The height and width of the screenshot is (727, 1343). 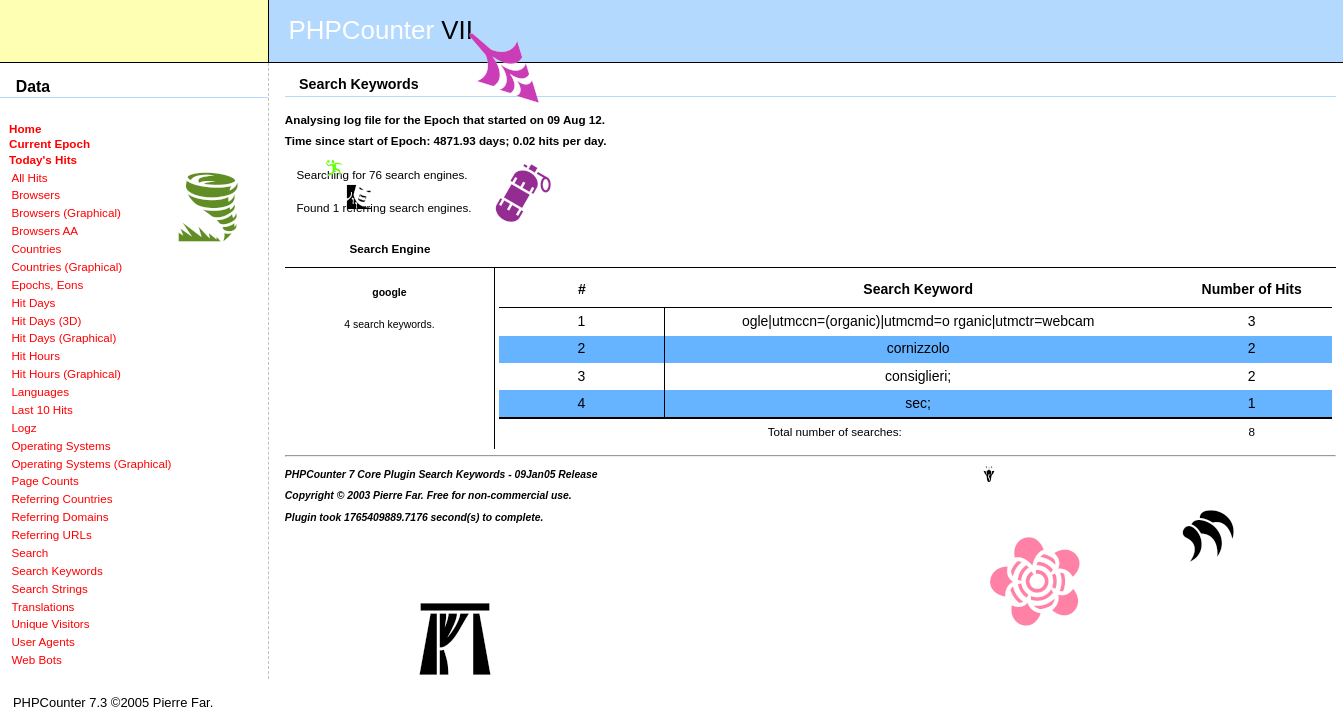 What do you see at coordinates (1035, 581) in the screenshot?
I see `indicates a worm or creature enemy type` at bounding box center [1035, 581].